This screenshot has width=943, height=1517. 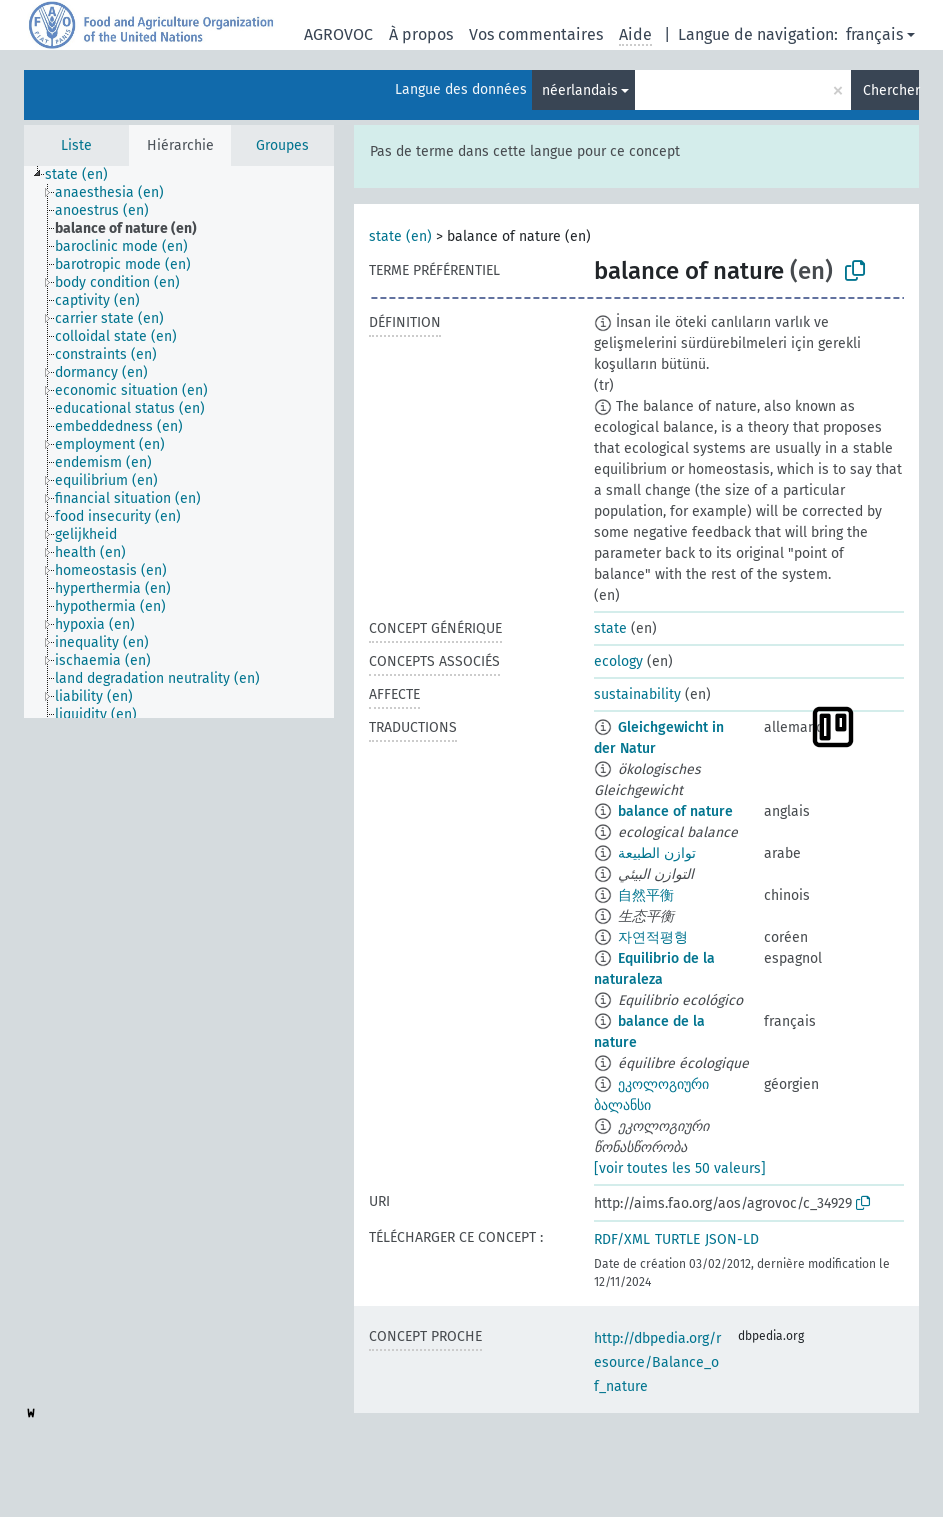 I want to click on open Trello app, so click(x=833, y=727).